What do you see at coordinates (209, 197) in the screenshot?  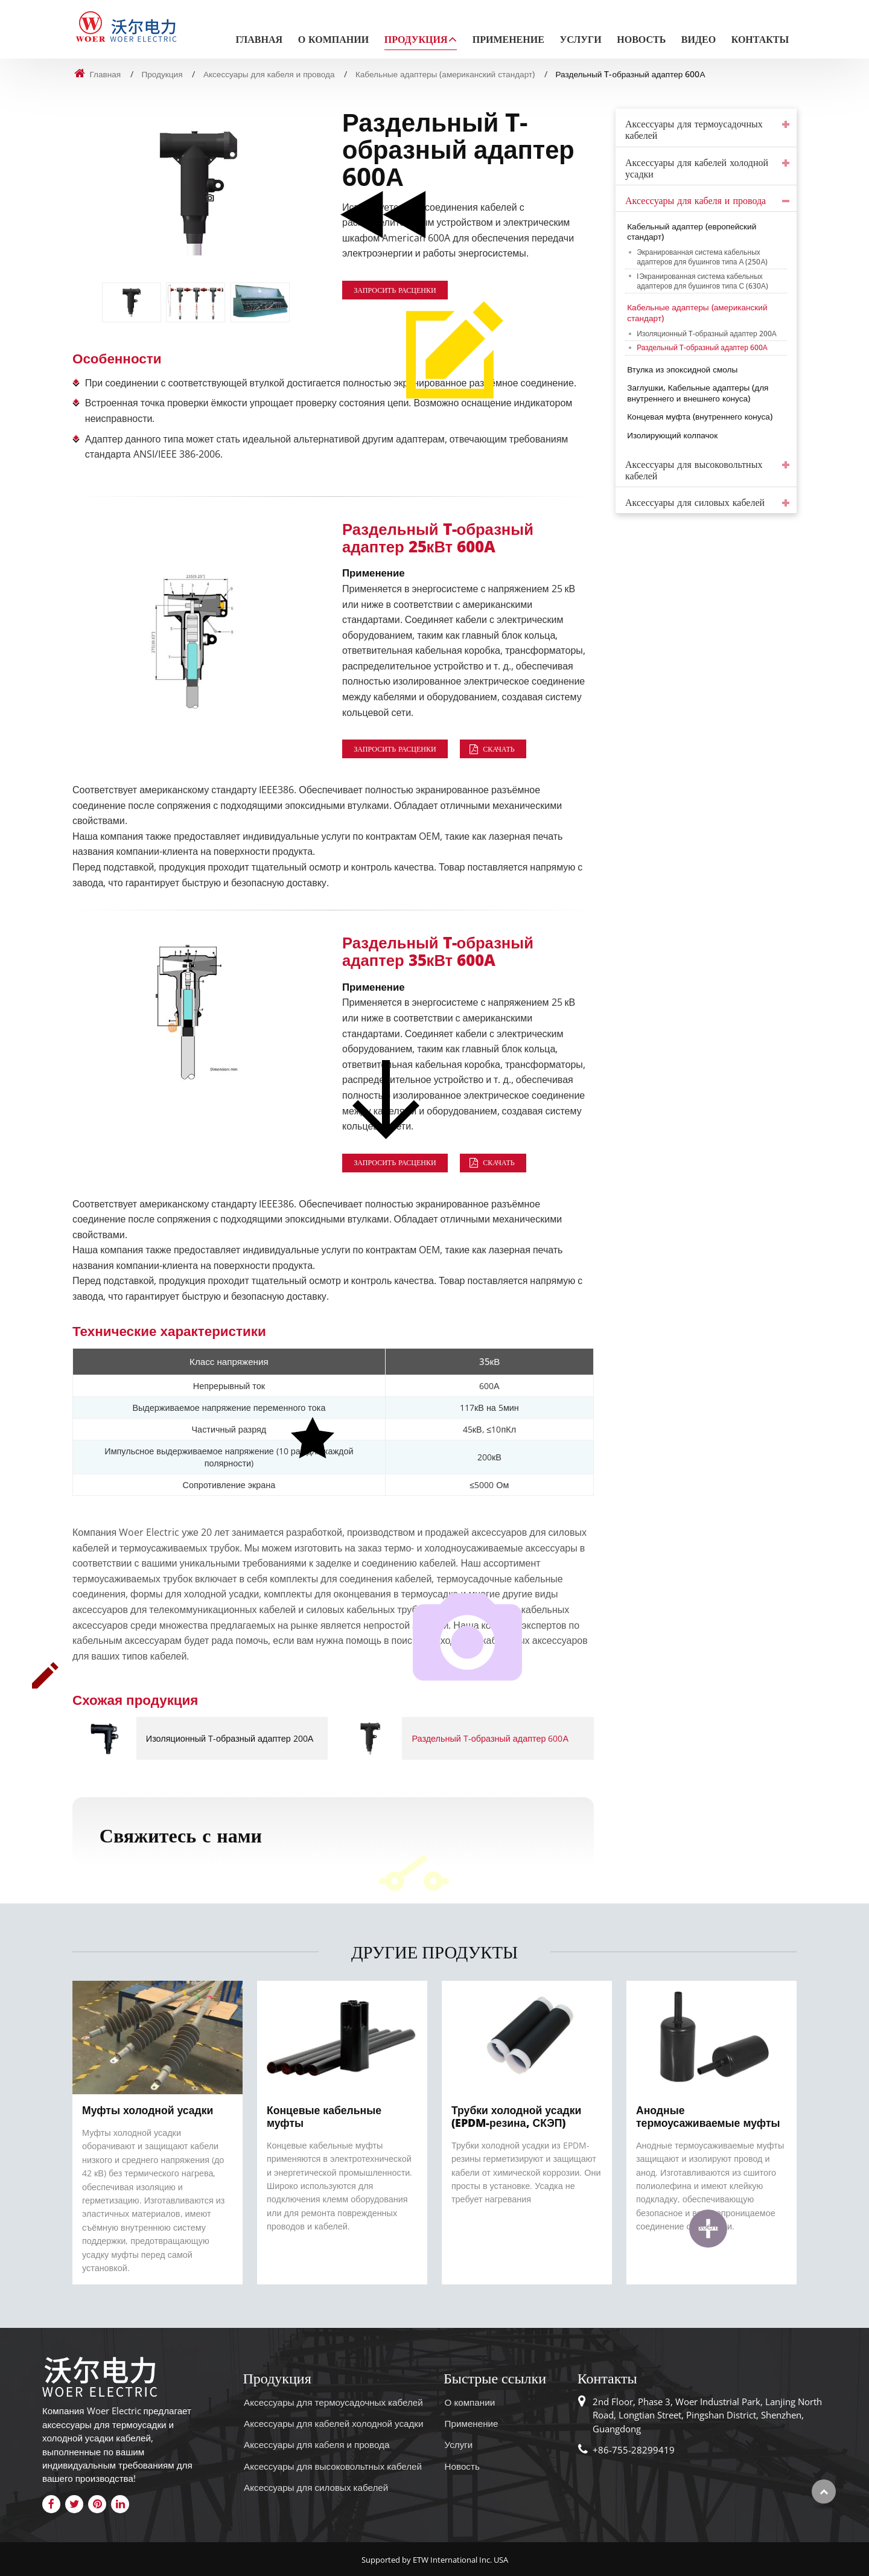 I see `add a new photo` at bounding box center [209, 197].